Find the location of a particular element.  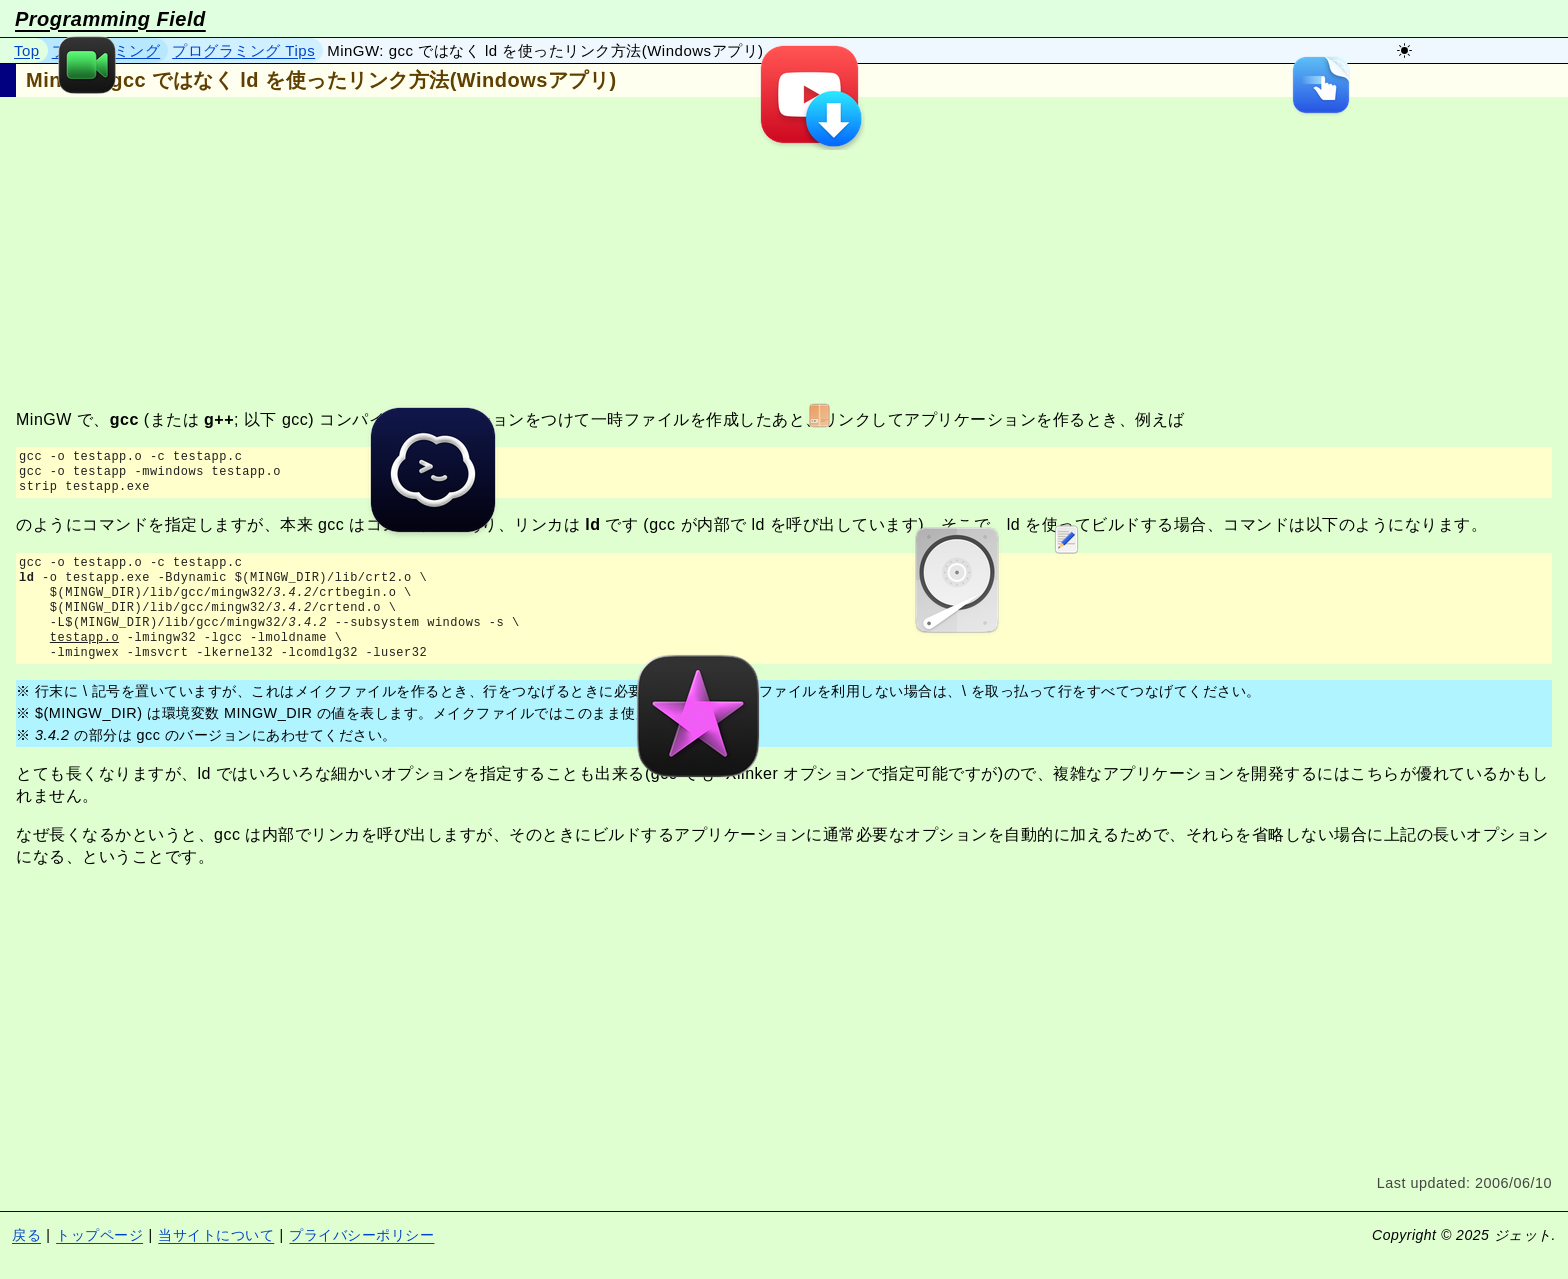

a compressed or archived file is located at coordinates (819, 415).